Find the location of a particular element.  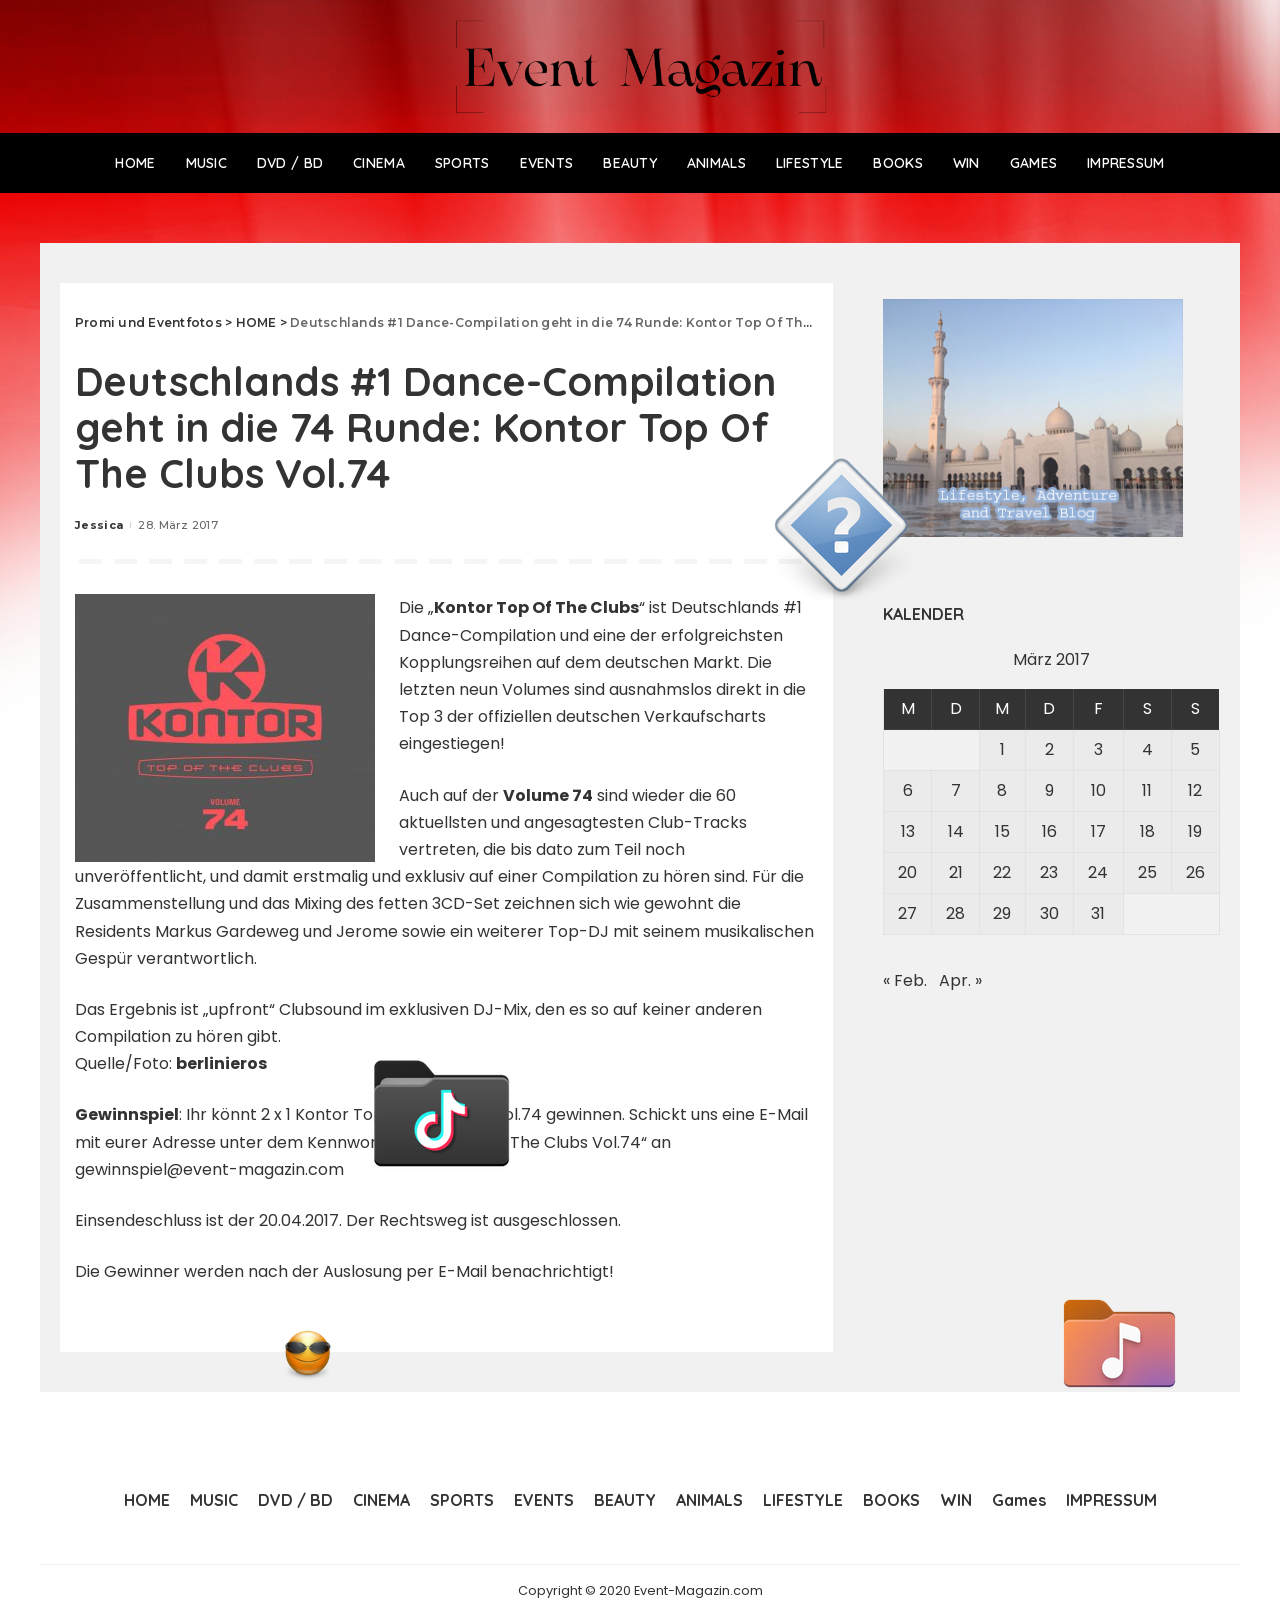

indicates a help or information dialog is located at coordinates (841, 527).